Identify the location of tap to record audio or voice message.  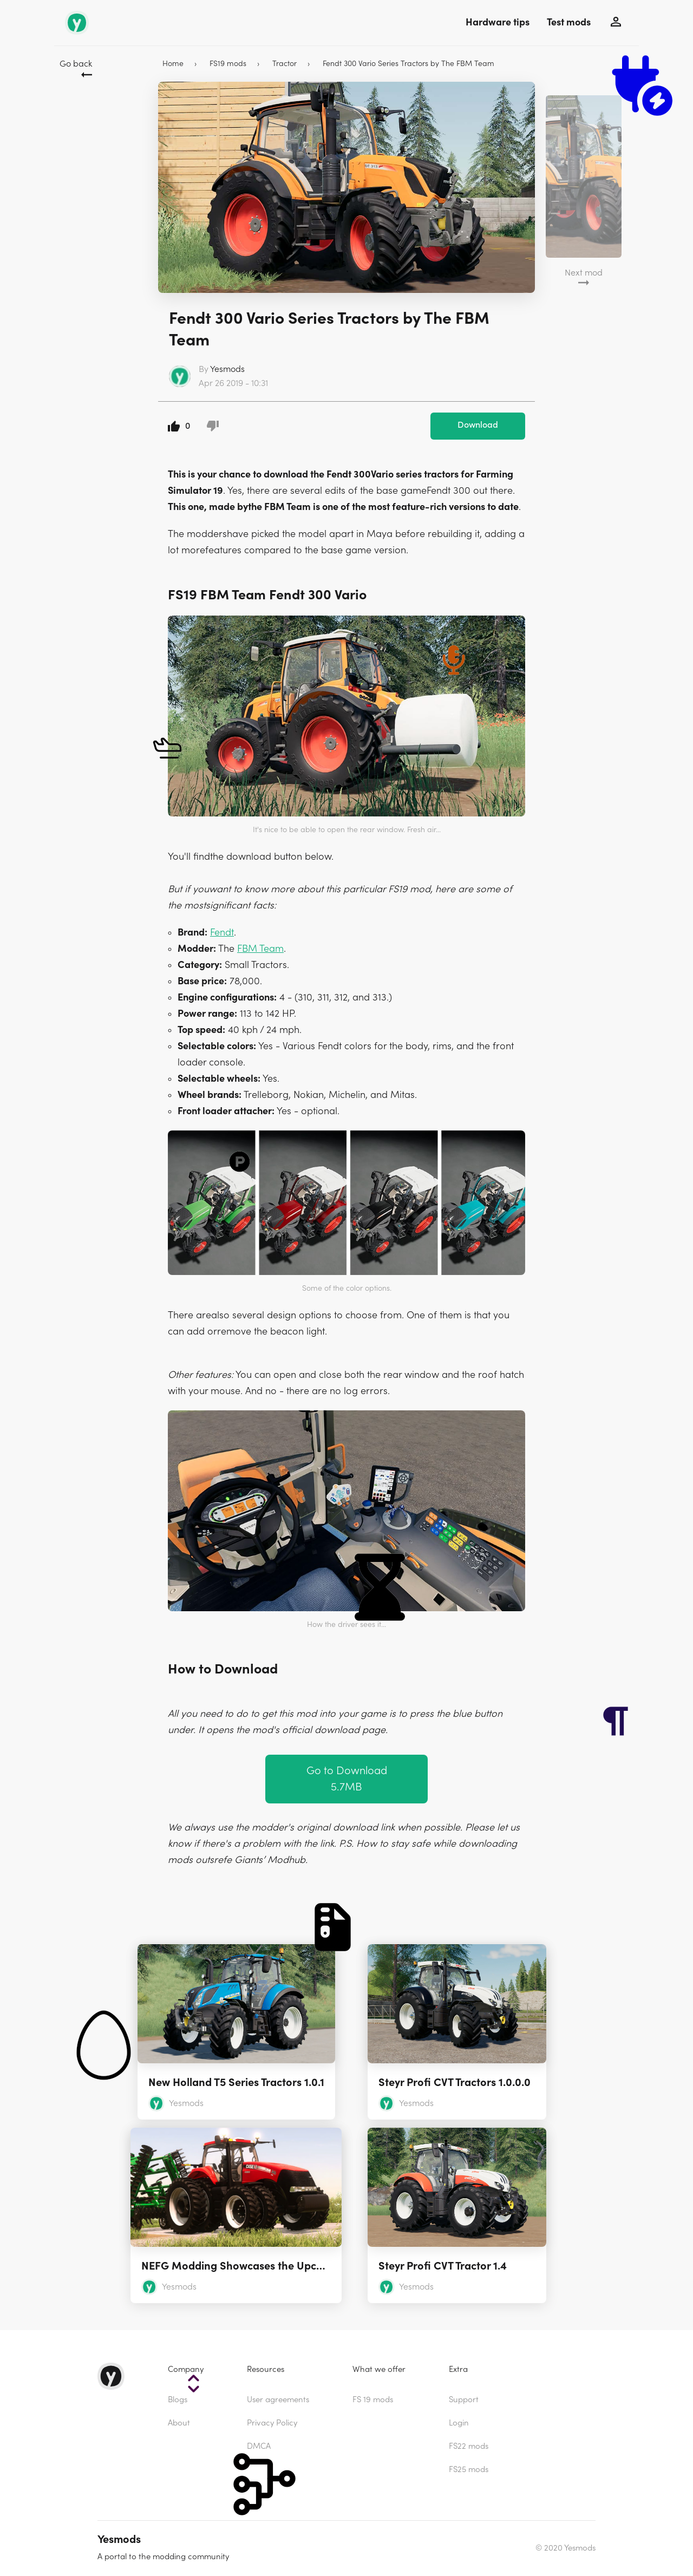
(454, 660).